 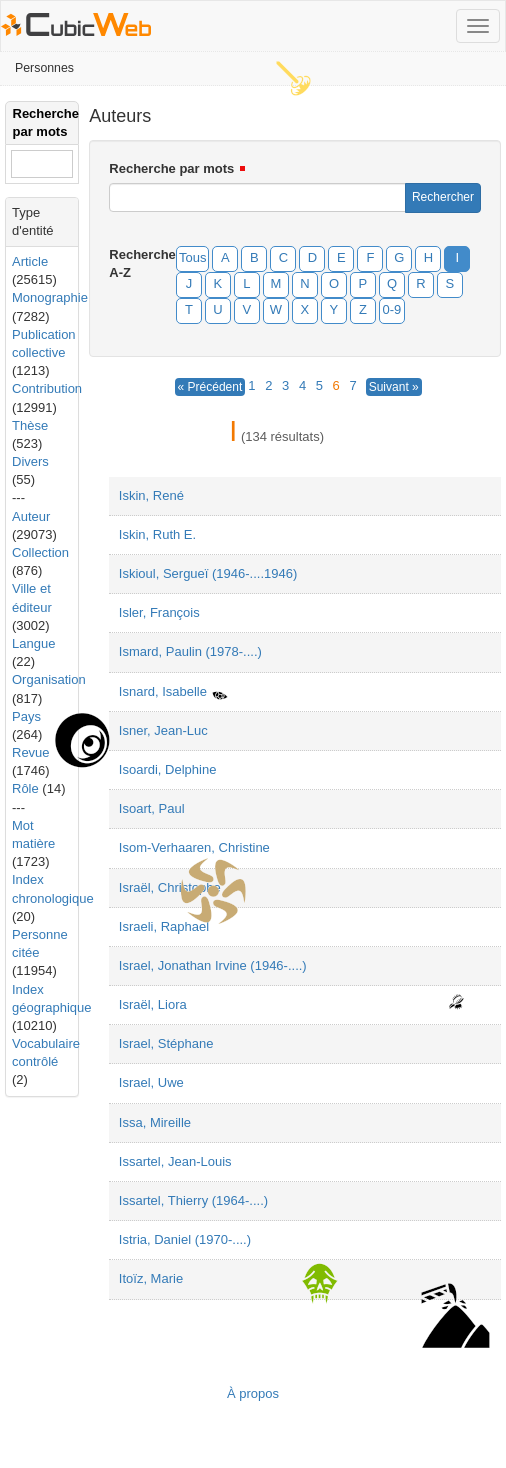 I want to click on indicates danger or deadly hazard in game, so click(x=320, y=1284).